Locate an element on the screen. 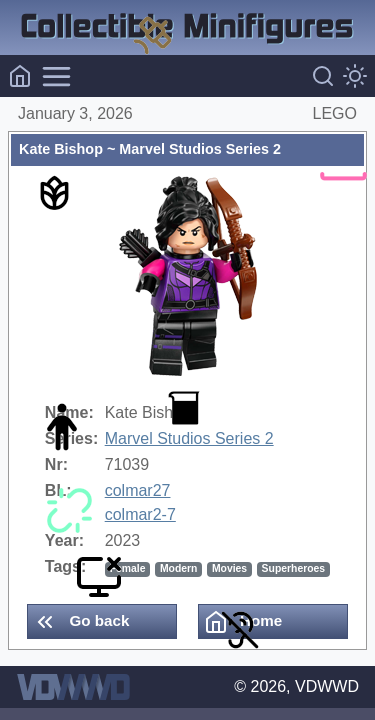 Image resolution: width=375 pixels, height=720 pixels. indicates grain or wheat-based ingredients is located at coordinates (54, 193).